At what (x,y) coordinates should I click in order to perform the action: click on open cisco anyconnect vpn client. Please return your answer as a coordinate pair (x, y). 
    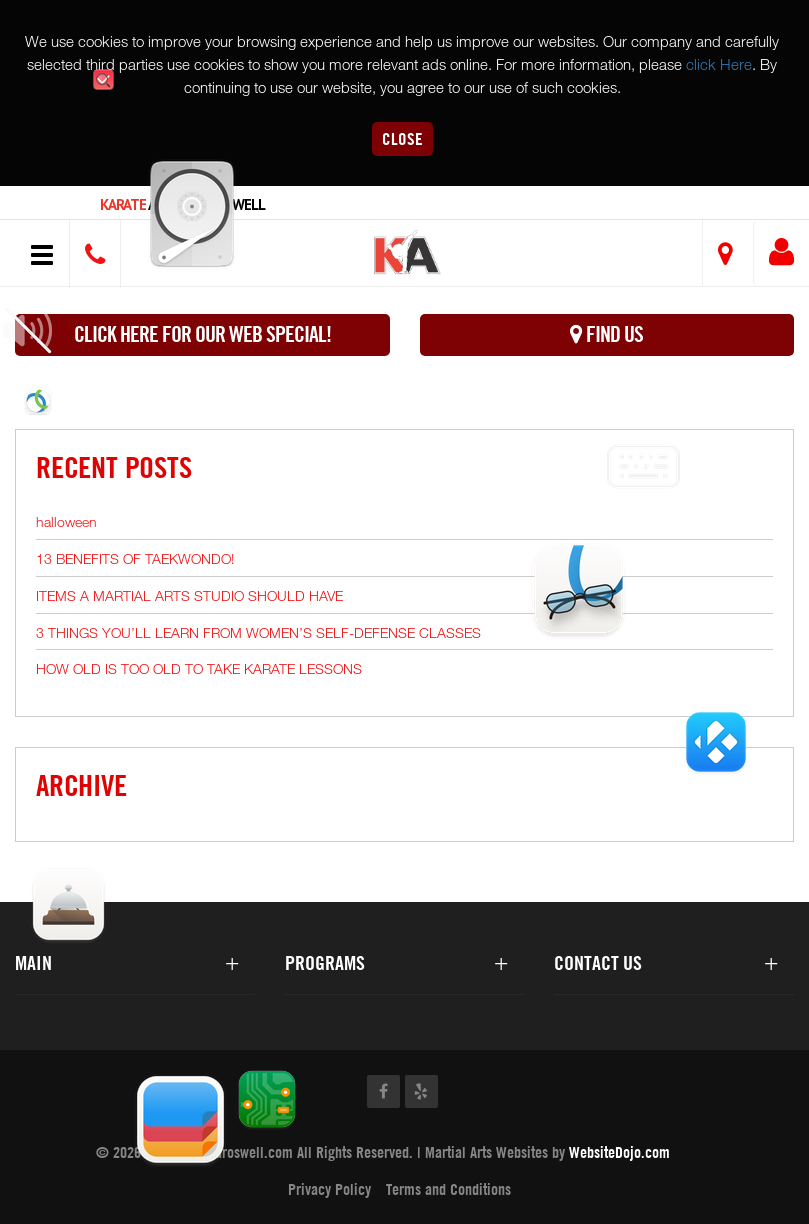
    Looking at the image, I should click on (38, 401).